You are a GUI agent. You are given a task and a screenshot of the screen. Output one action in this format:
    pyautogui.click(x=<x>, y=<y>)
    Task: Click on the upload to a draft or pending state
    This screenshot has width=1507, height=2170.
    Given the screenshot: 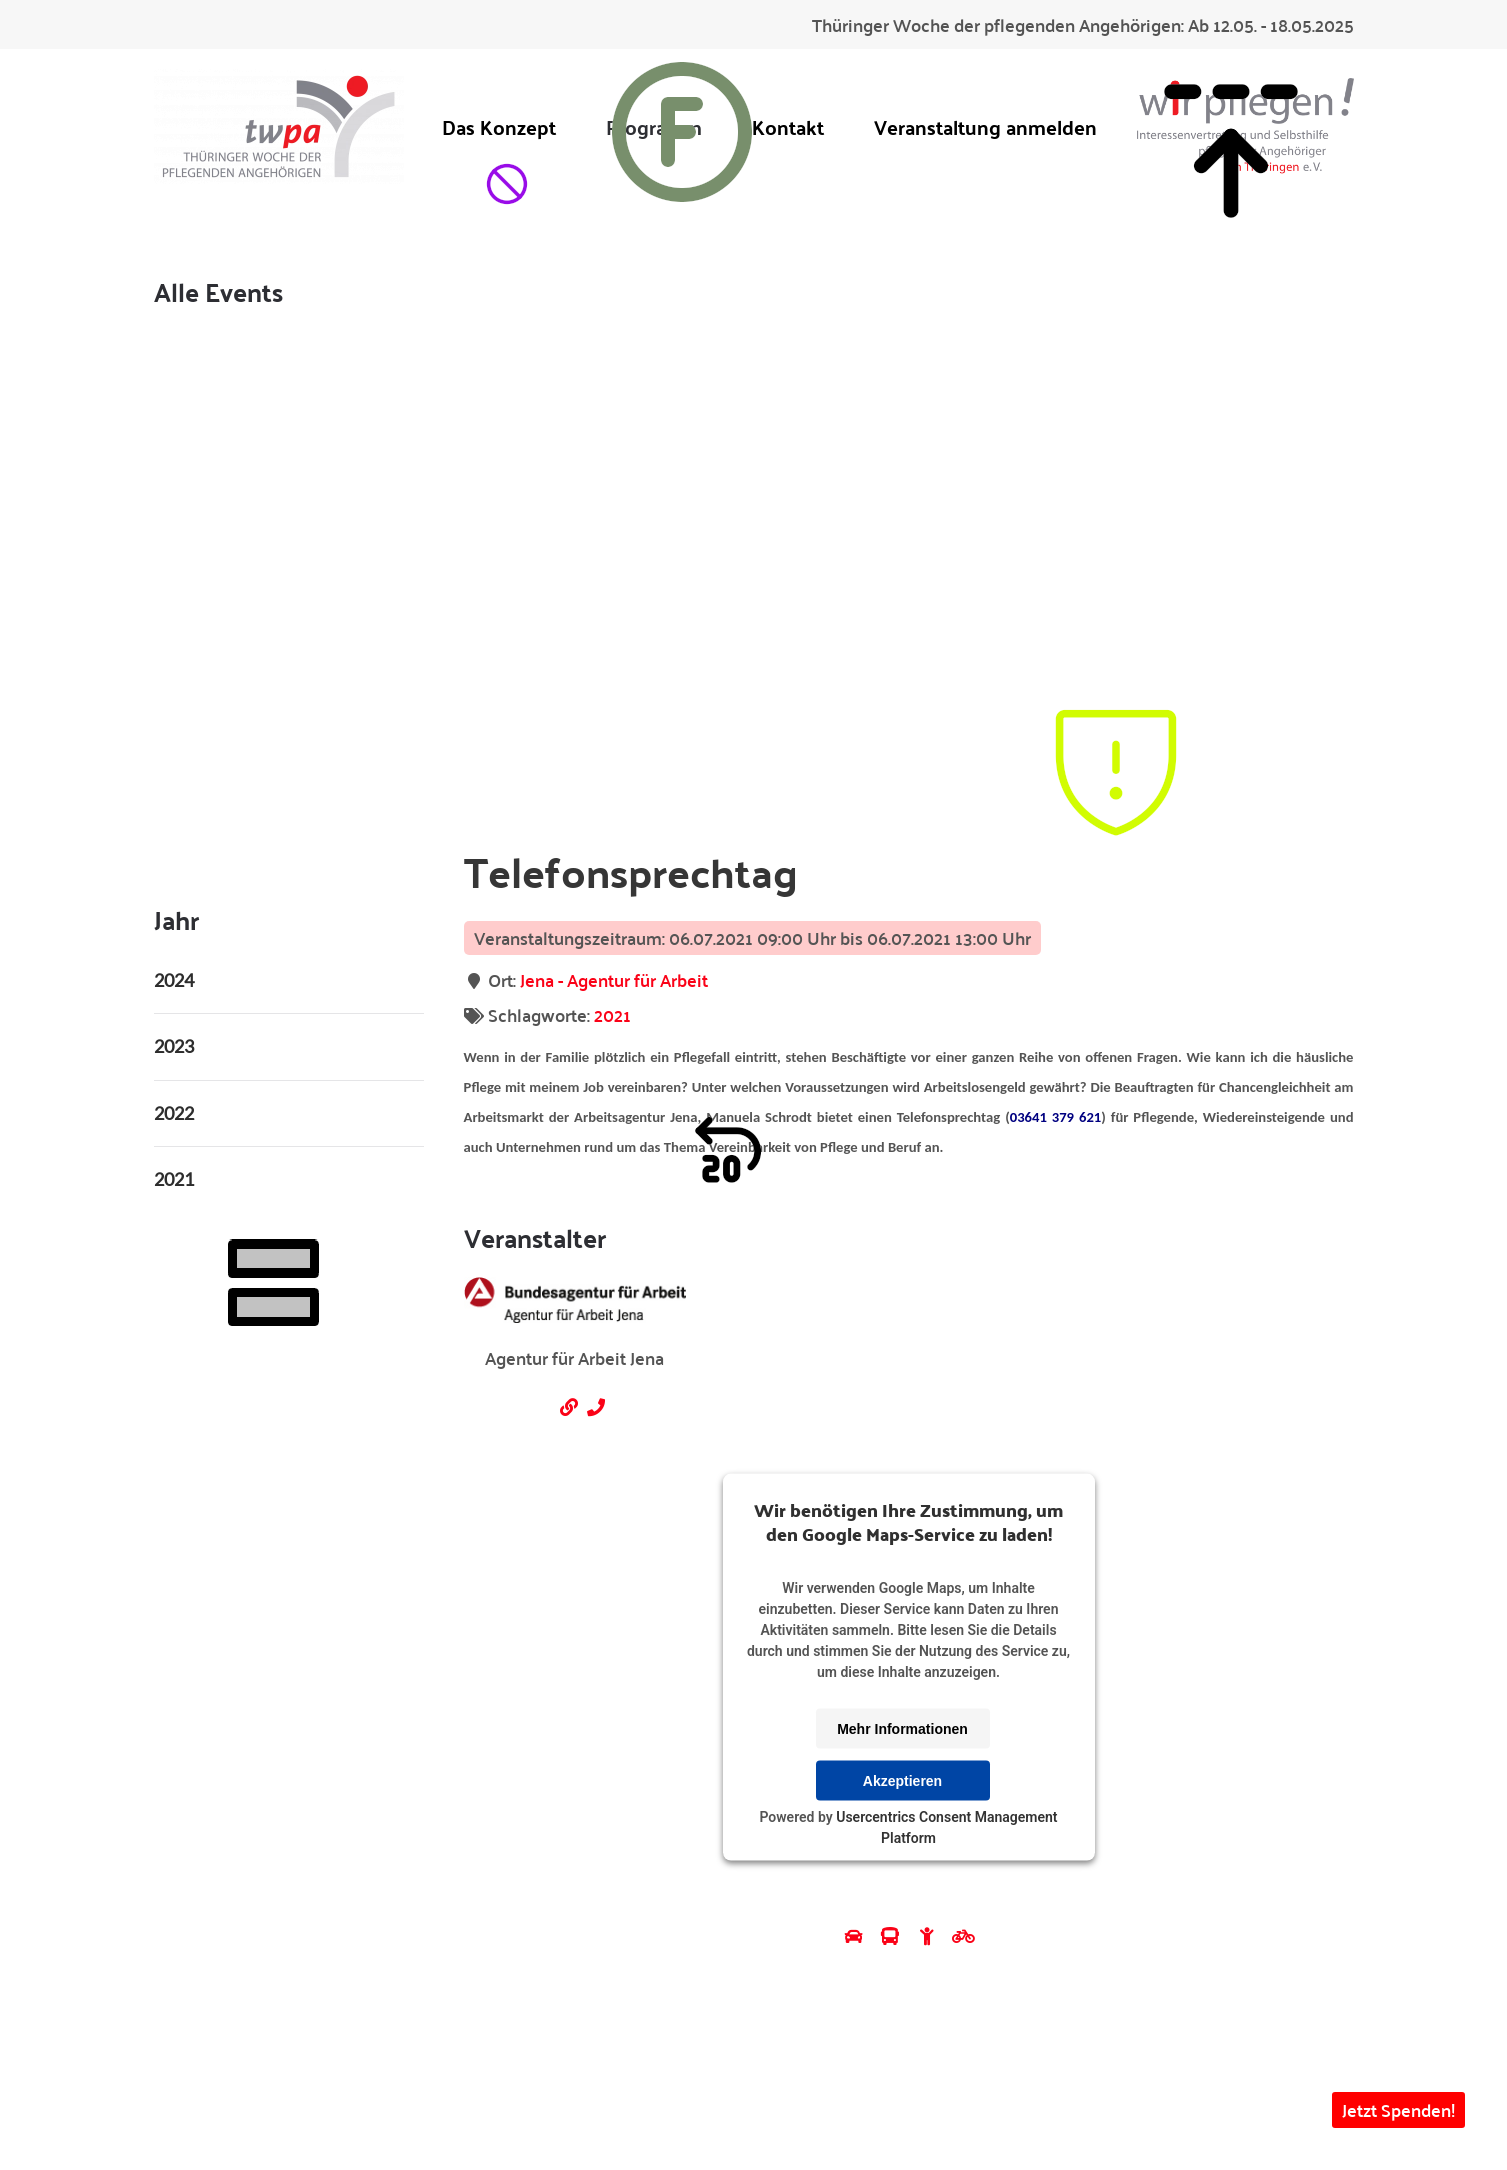 What is the action you would take?
    pyautogui.click(x=1231, y=151)
    